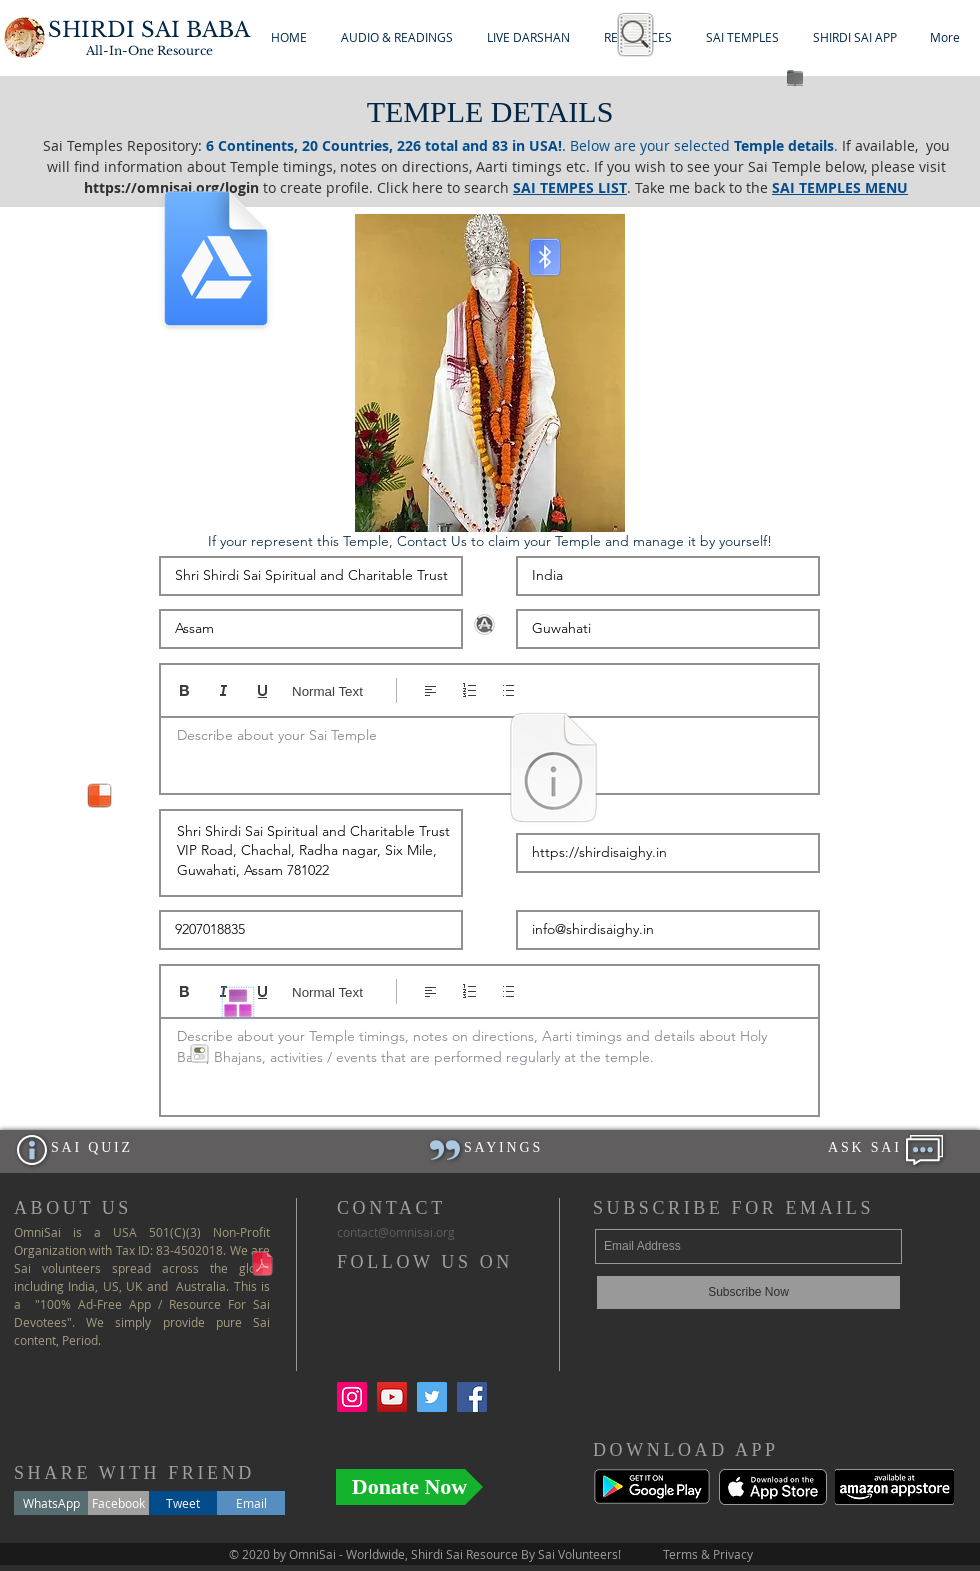 The height and width of the screenshot is (1571, 980). What do you see at coordinates (484, 624) in the screenshot?
I see `open the software update manager` at bounding box center [484, 624].